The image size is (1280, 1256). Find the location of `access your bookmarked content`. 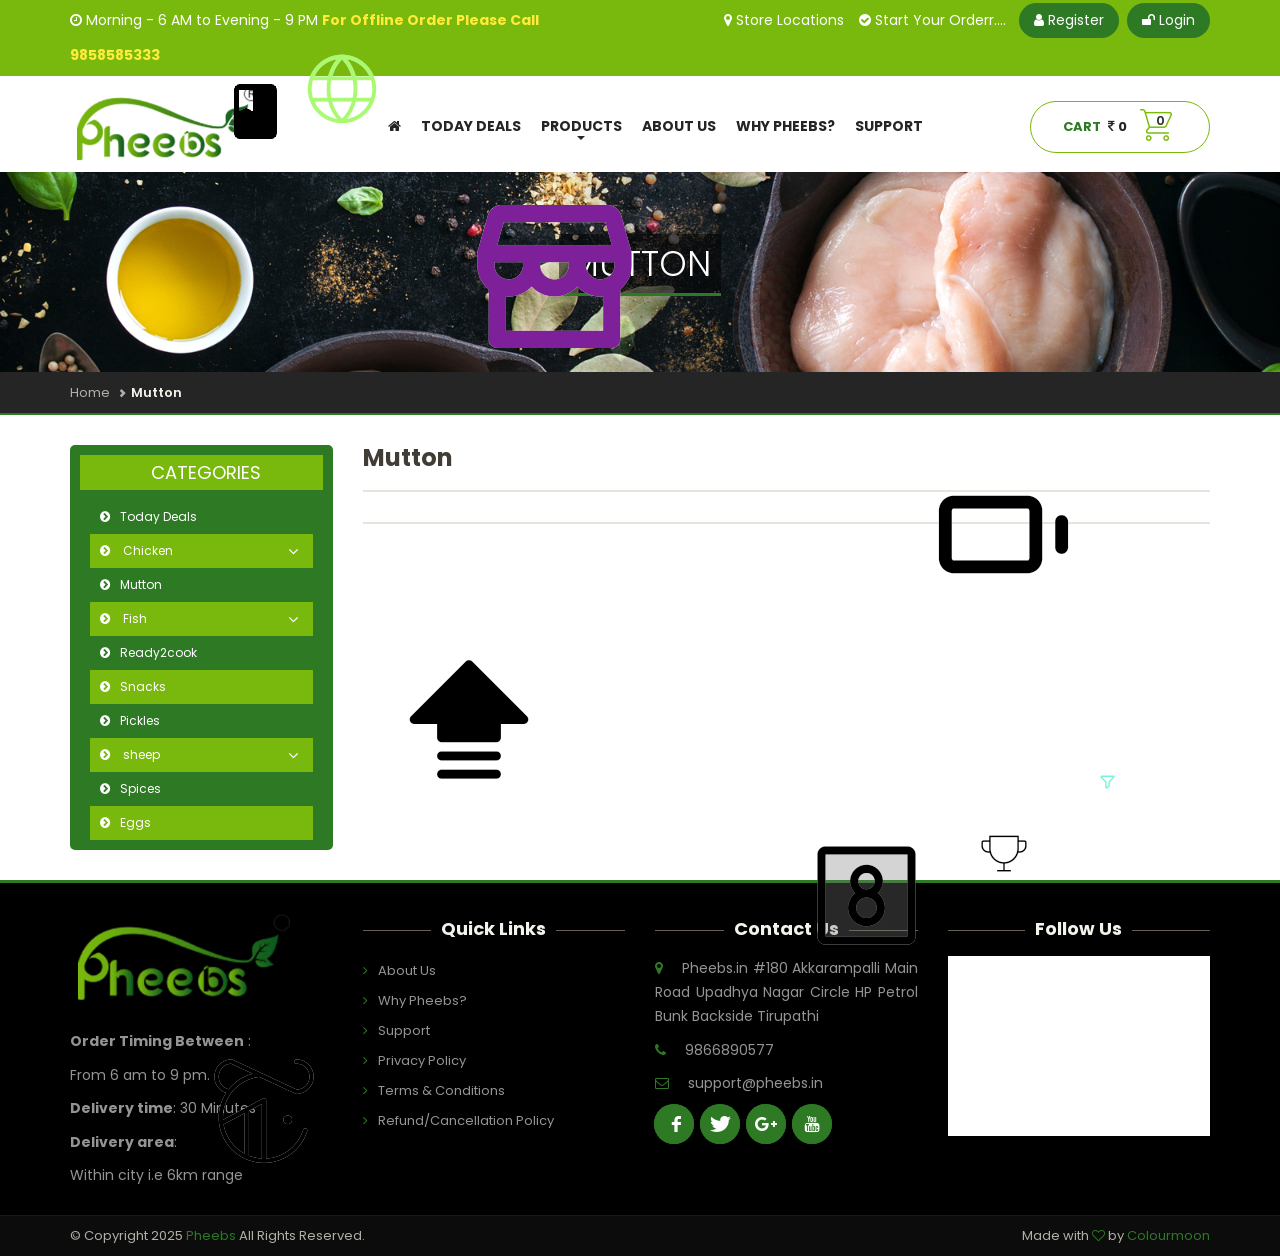

access your bookmarked content is located at coordinates (255, 111).